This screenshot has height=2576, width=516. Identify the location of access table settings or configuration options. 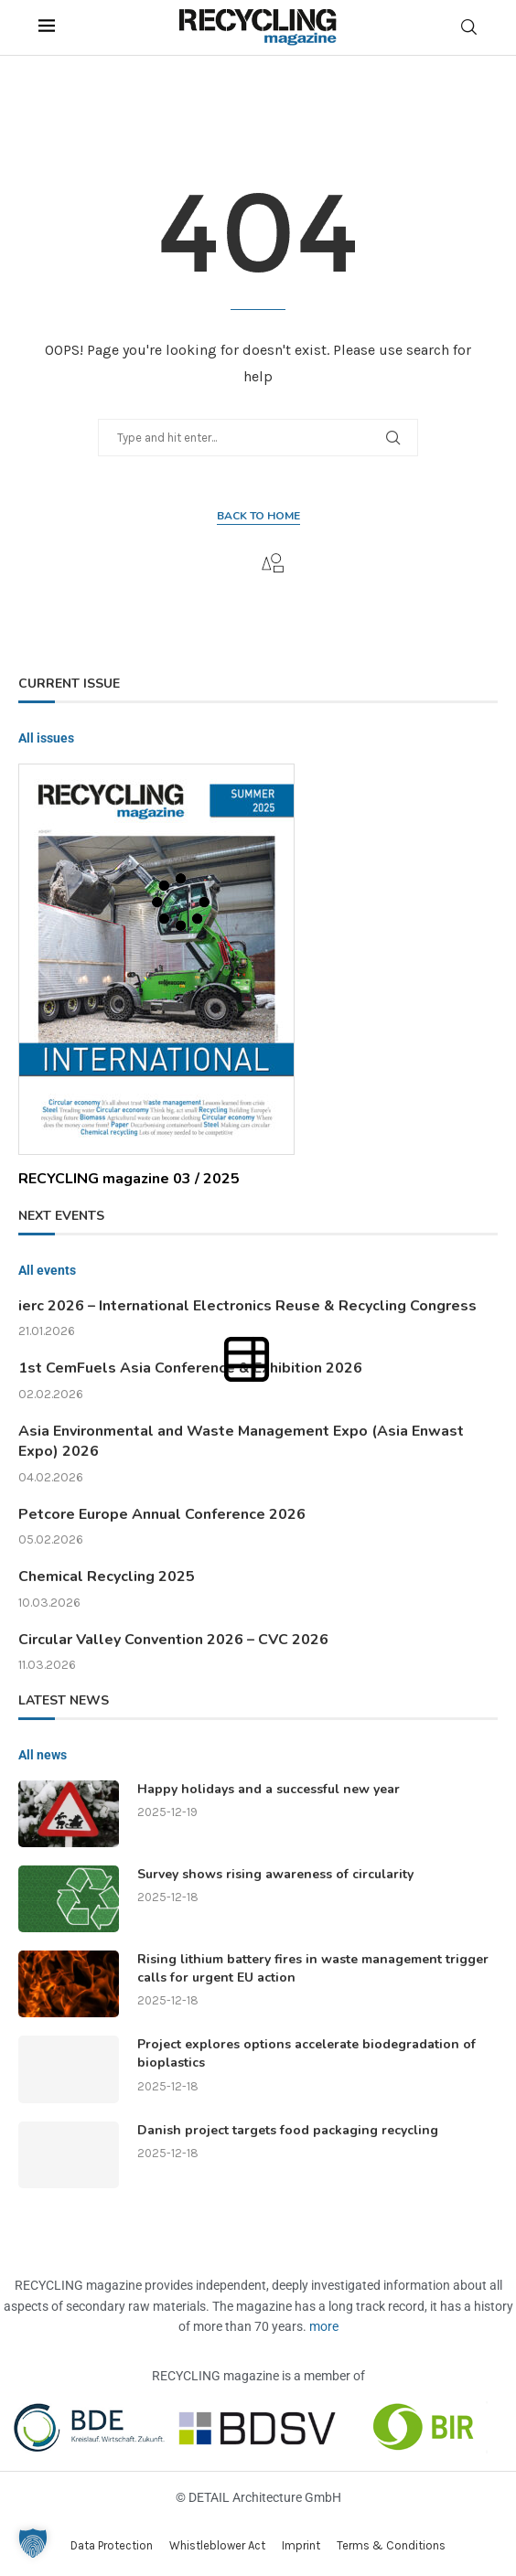
(246, 1359).